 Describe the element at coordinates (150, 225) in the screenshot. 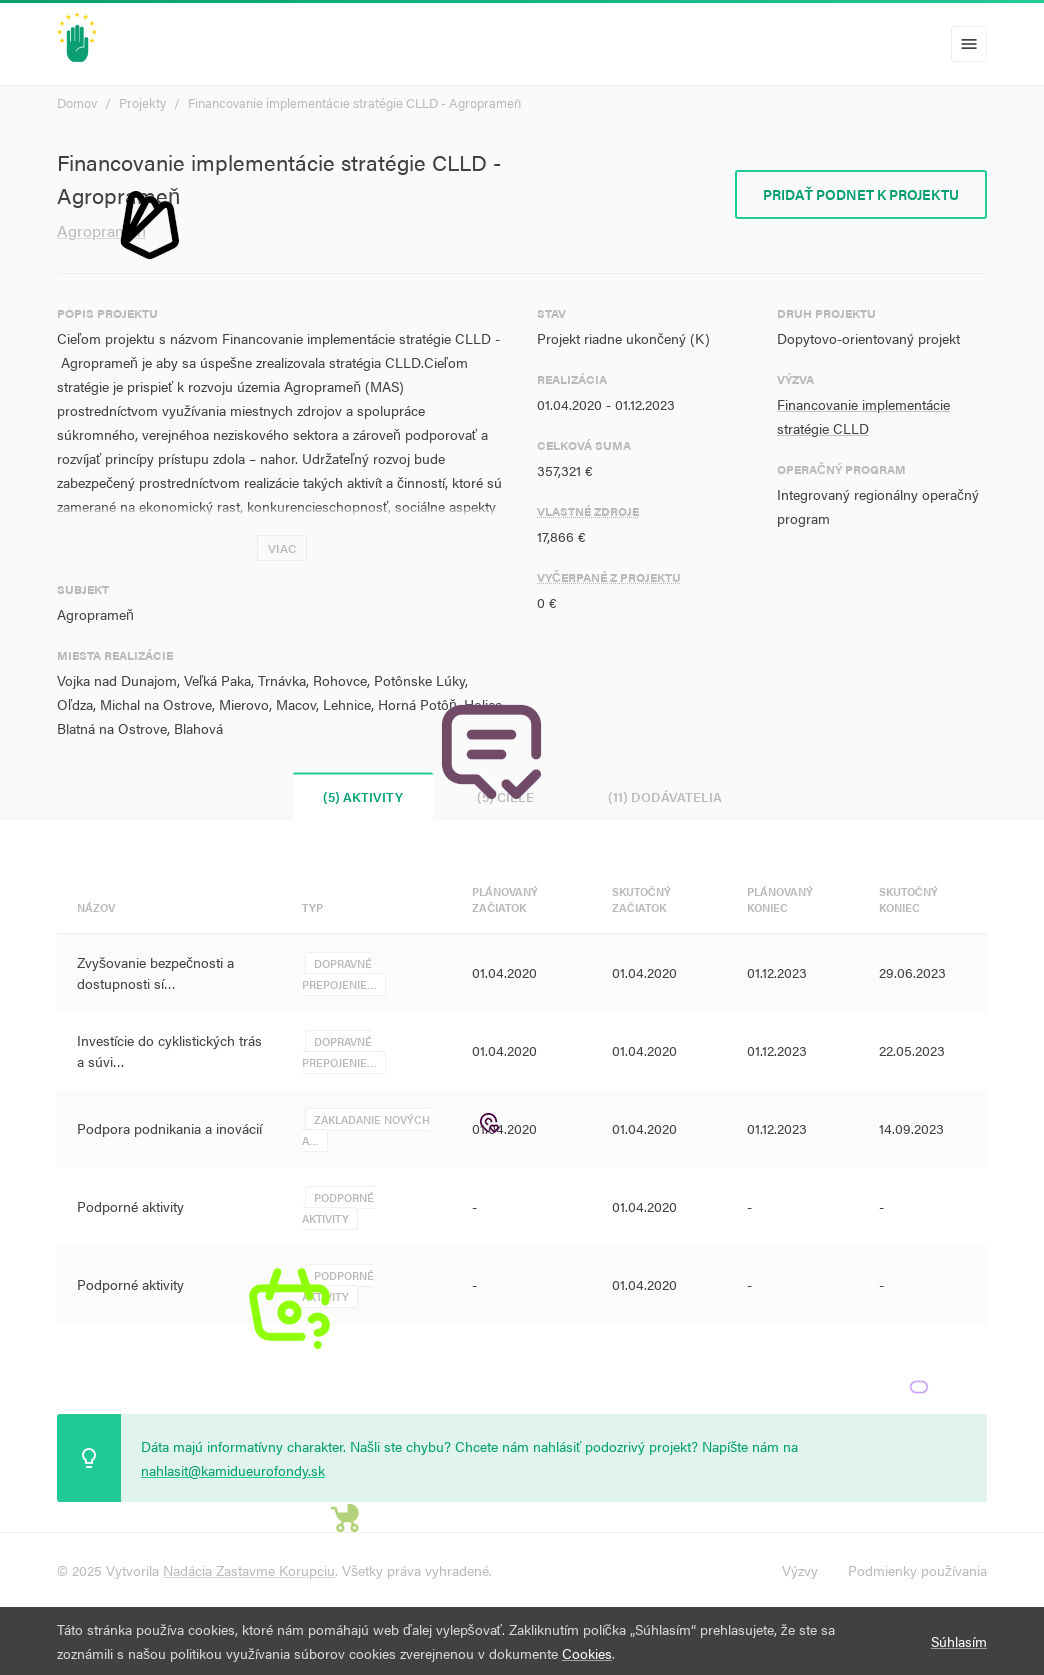

I see `access firebase console or services` at that location.